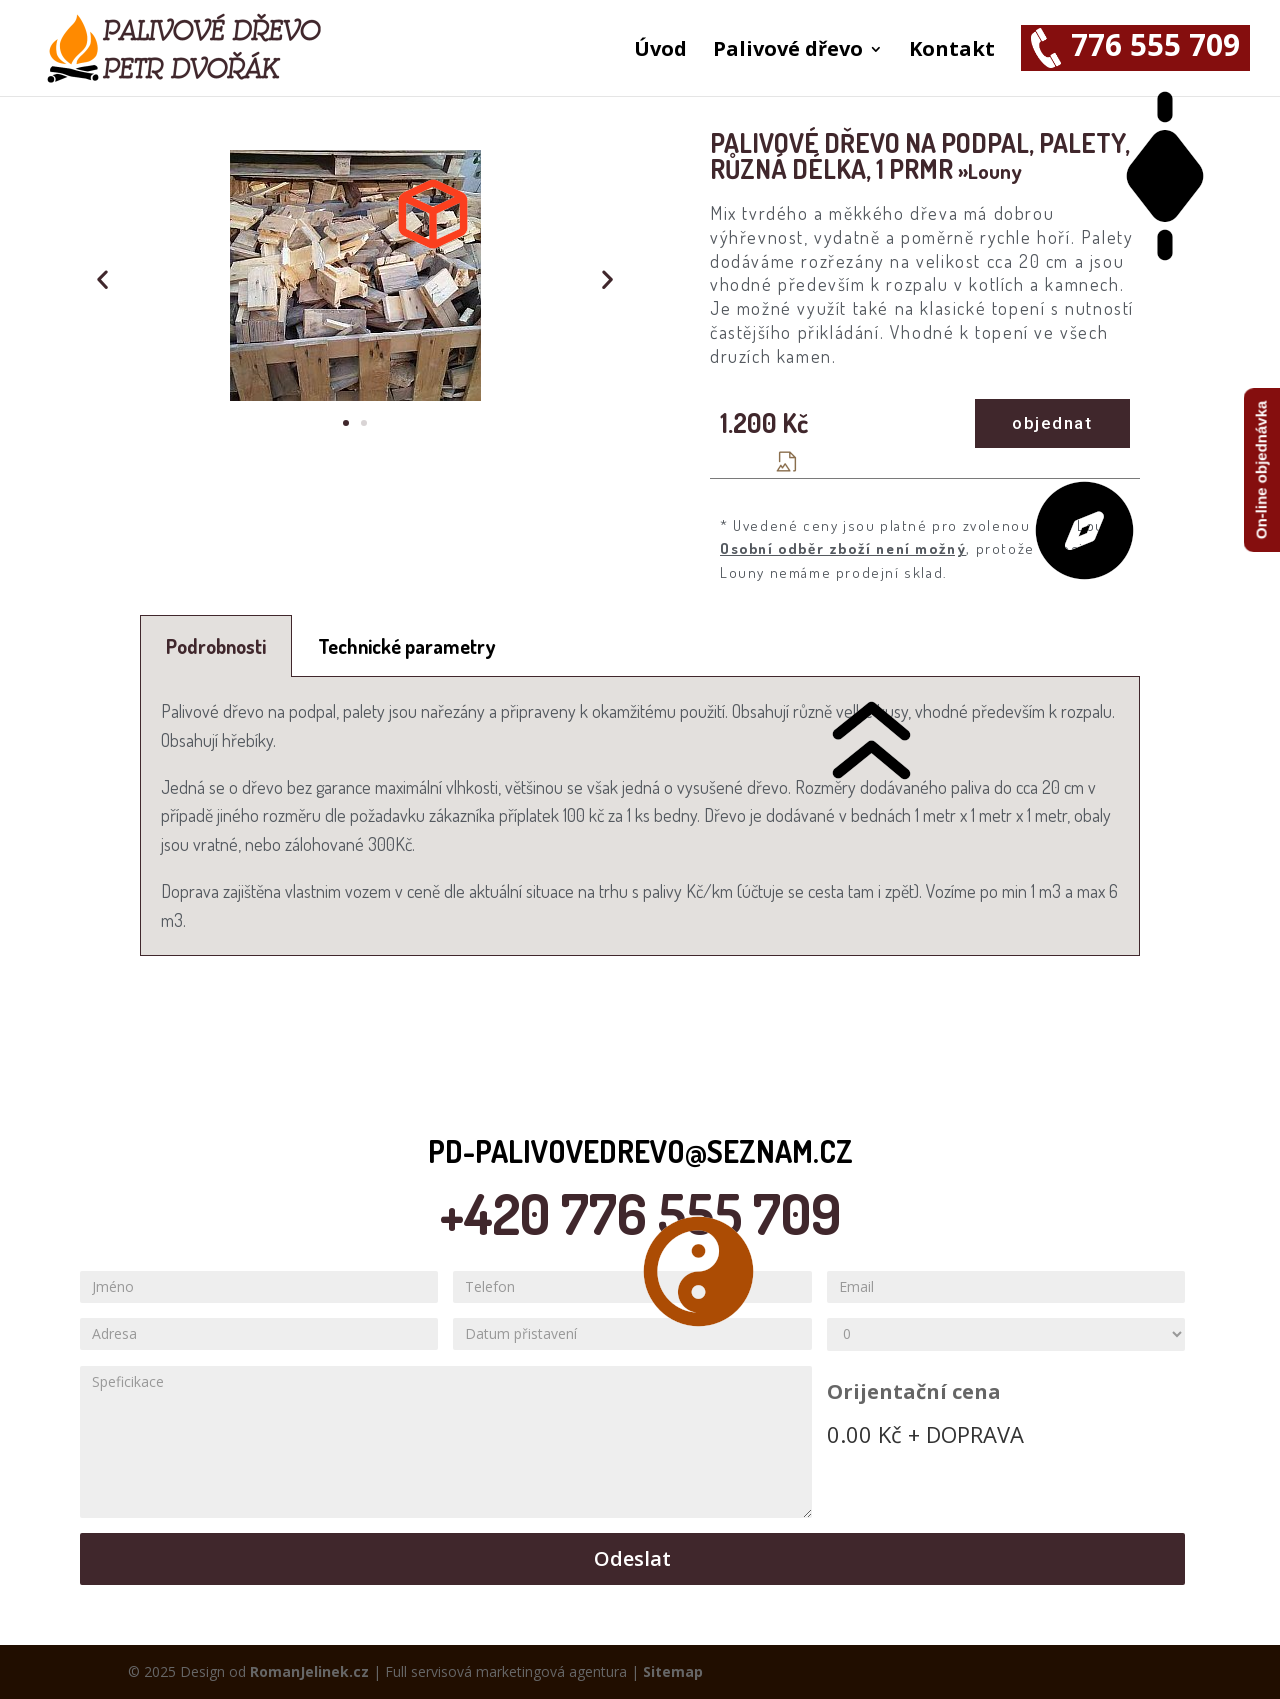 This screenshot has height=1699, width=1280. What do you see at coordinates (698, 1271) in the screenshot?
I see `toggle between light and dark mode` at bounding box center [698, 1271].